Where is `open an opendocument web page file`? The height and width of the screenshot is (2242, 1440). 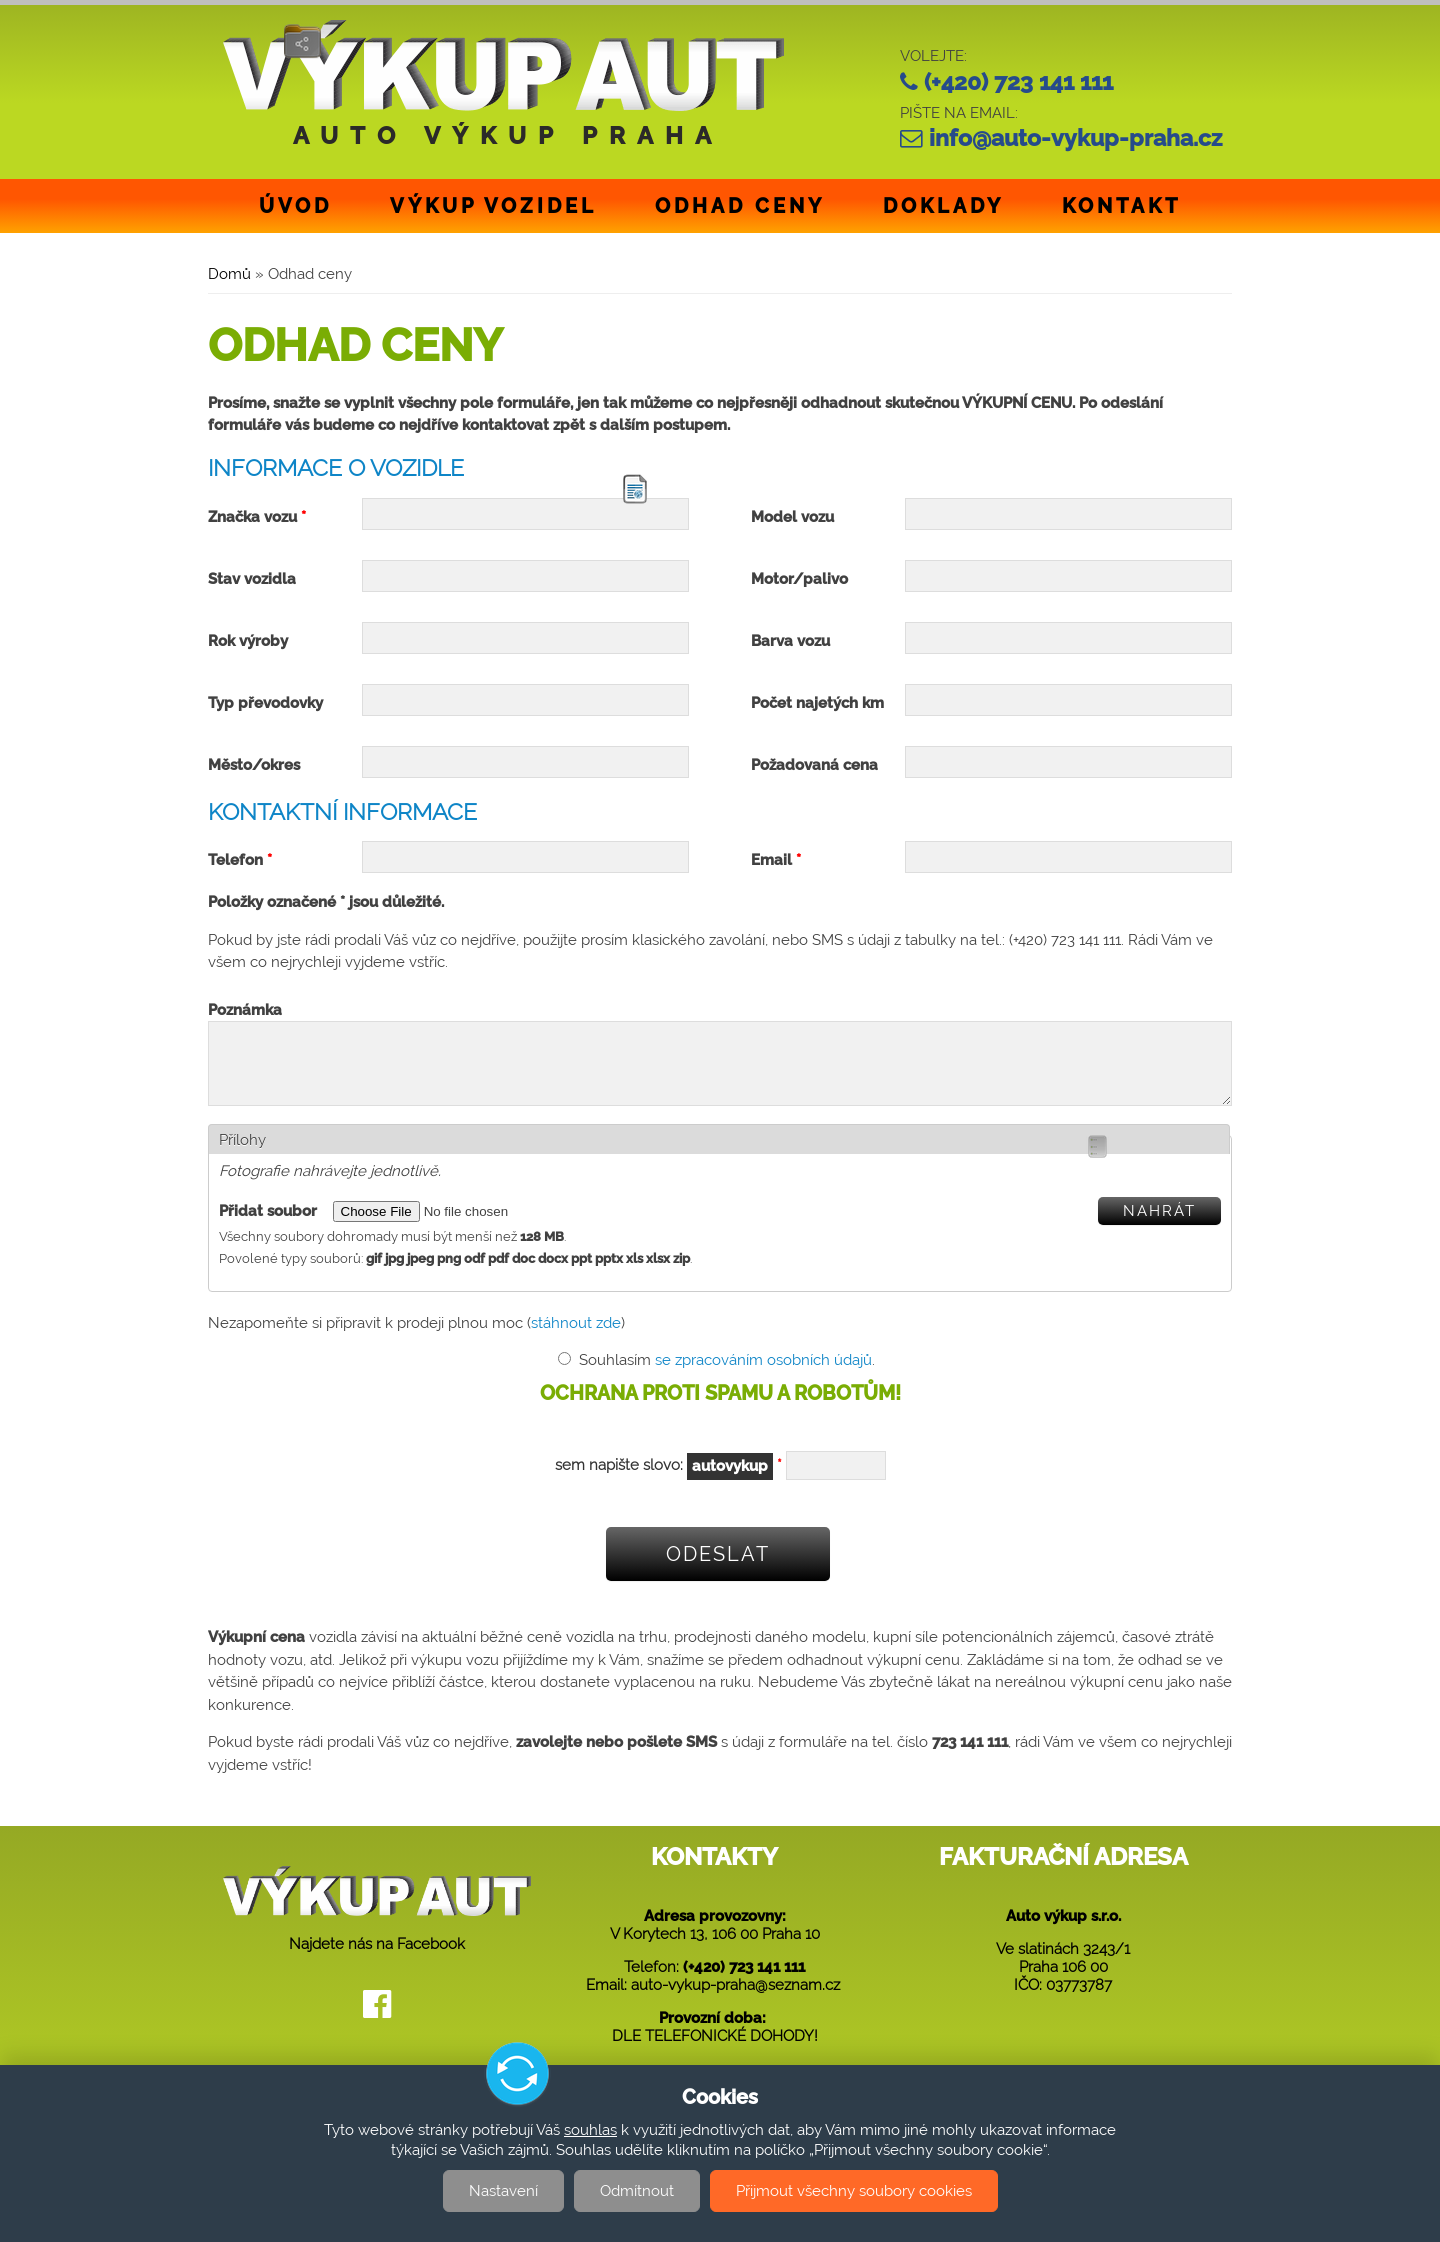 open an opendocument web page file is located at coordinates (635, 489).